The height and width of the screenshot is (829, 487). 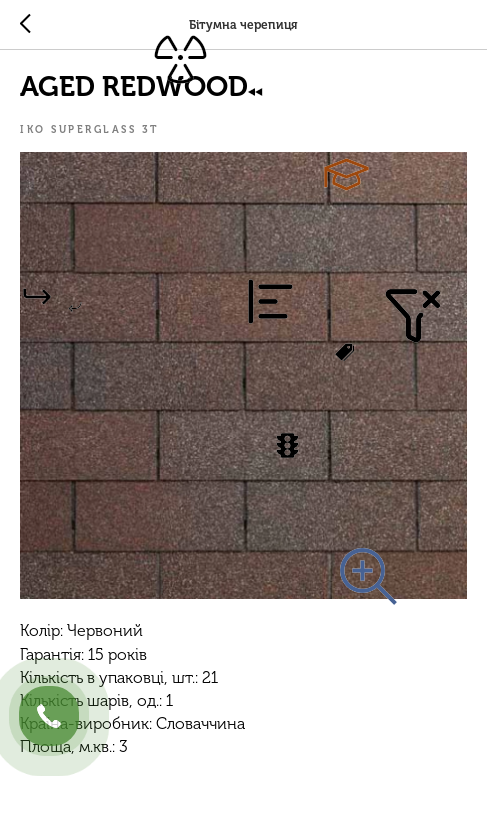 I want to click on indent selected text or code, so click(x=37, y=297).